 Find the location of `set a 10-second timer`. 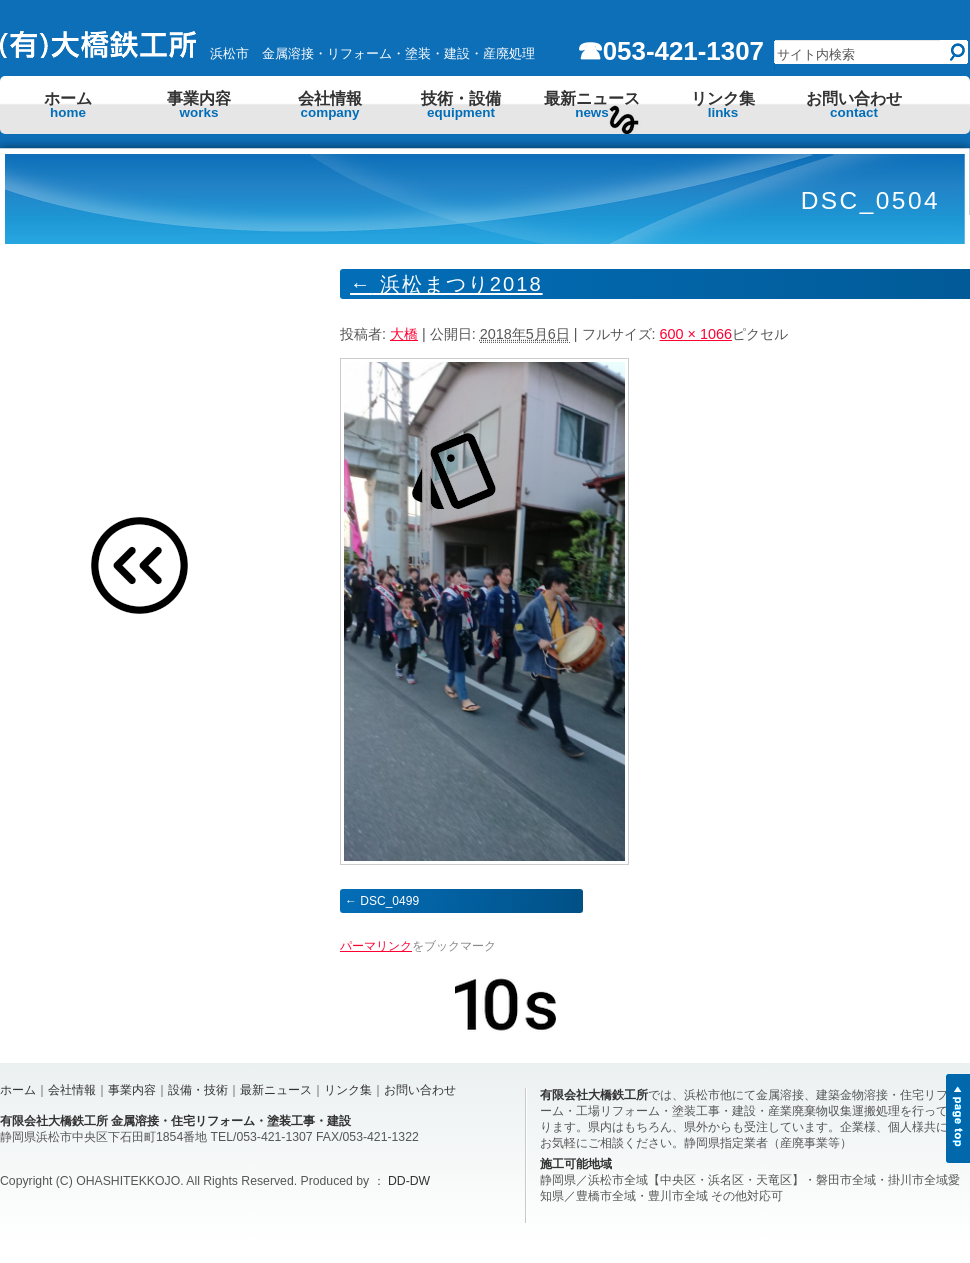

set a 10-second timer is located at coordinates (505, 1004).